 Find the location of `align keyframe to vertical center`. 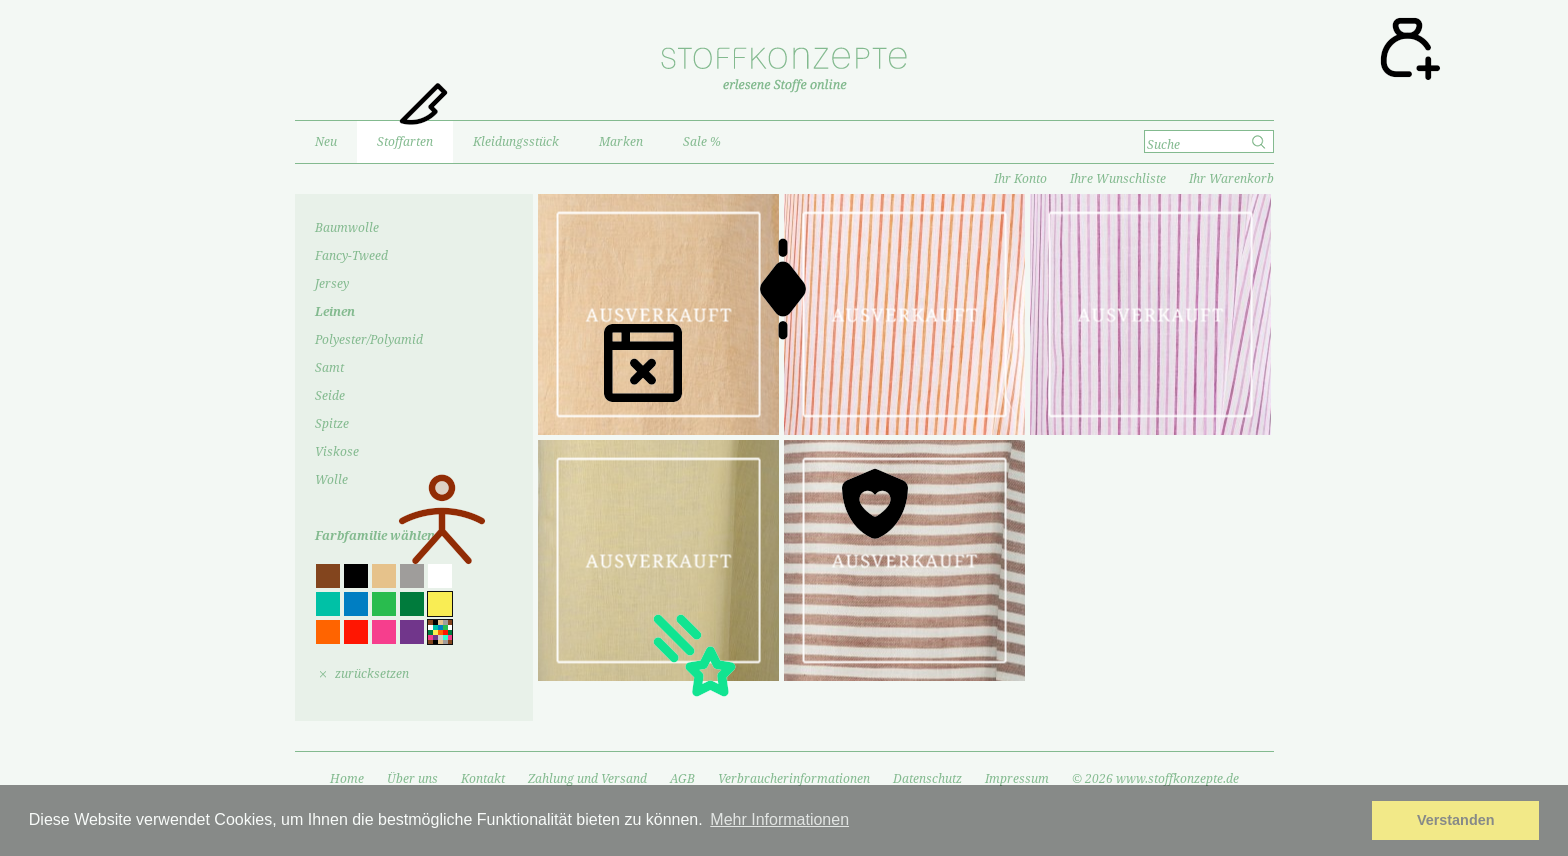

align keyframe to vertical center is located at coordinates (783, 289).